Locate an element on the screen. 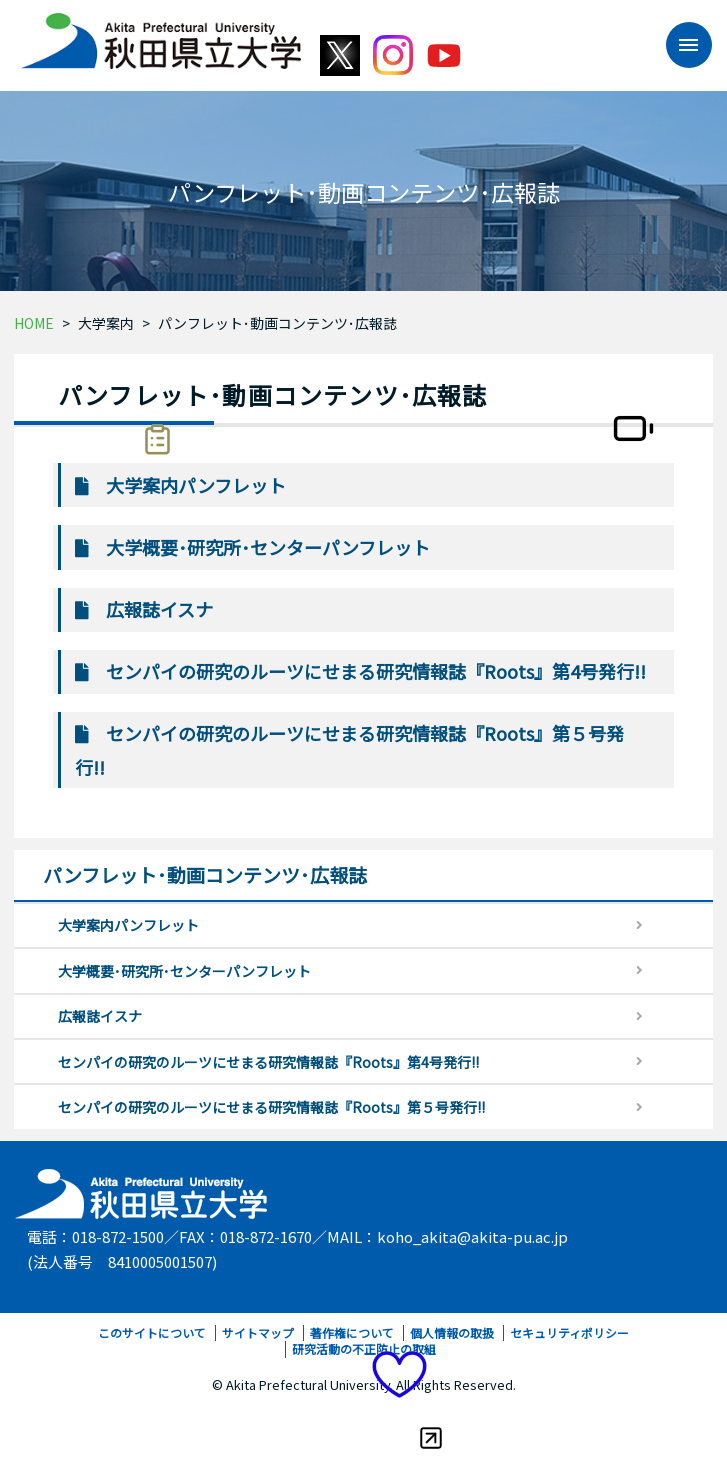  like or favorite this item is located at coordinates (399, 1374).